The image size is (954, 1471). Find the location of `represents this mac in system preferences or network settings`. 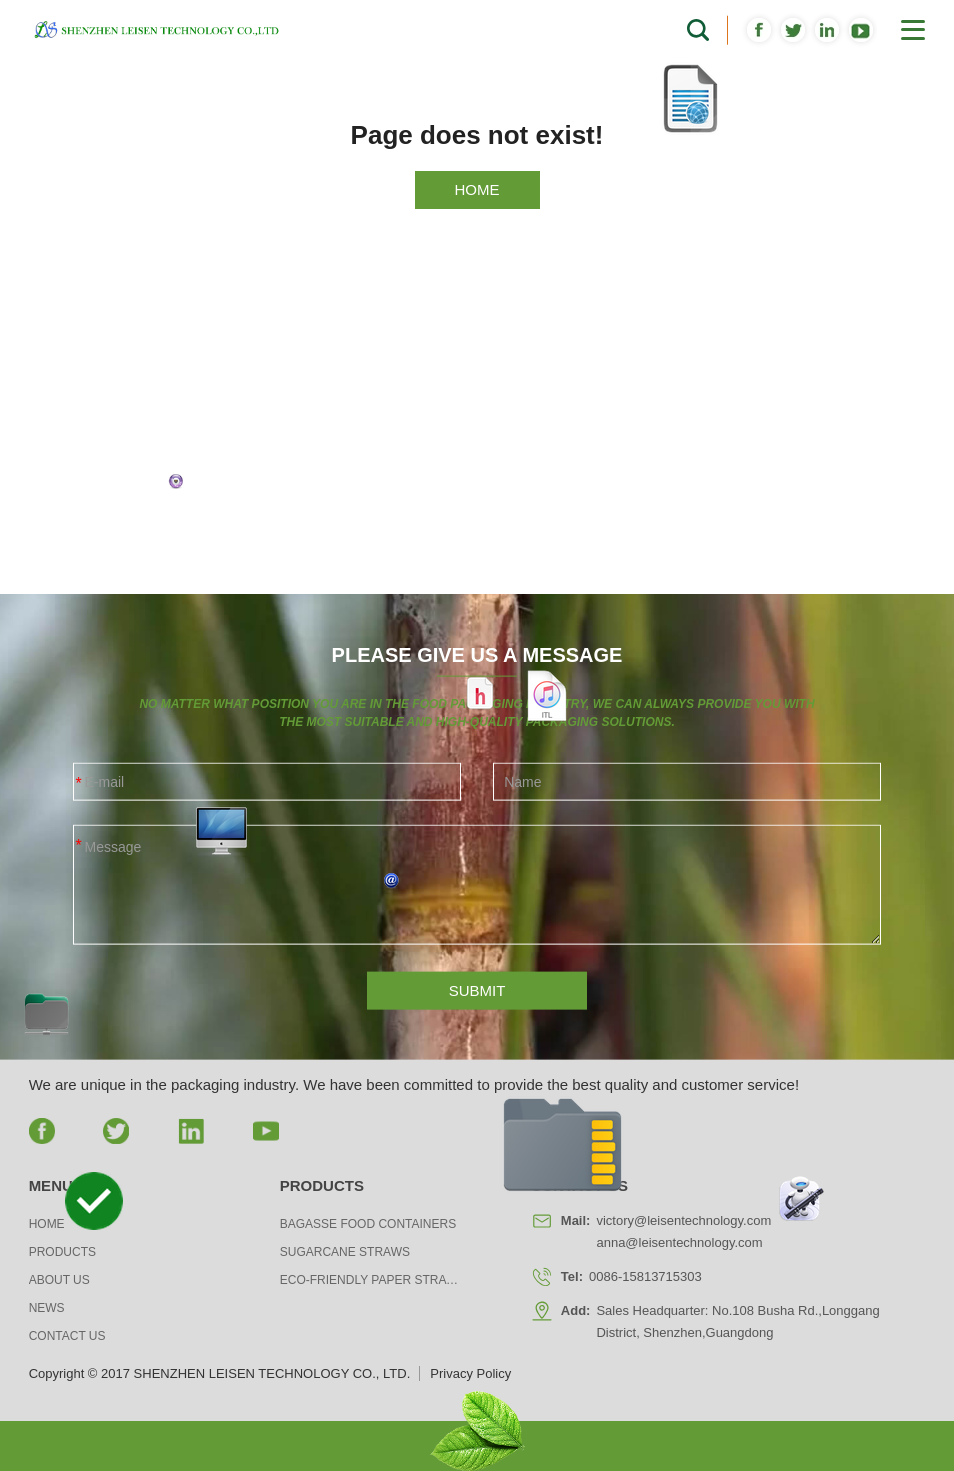

represents this mac in system preferences or network settings is located at coordinates (221, 825).